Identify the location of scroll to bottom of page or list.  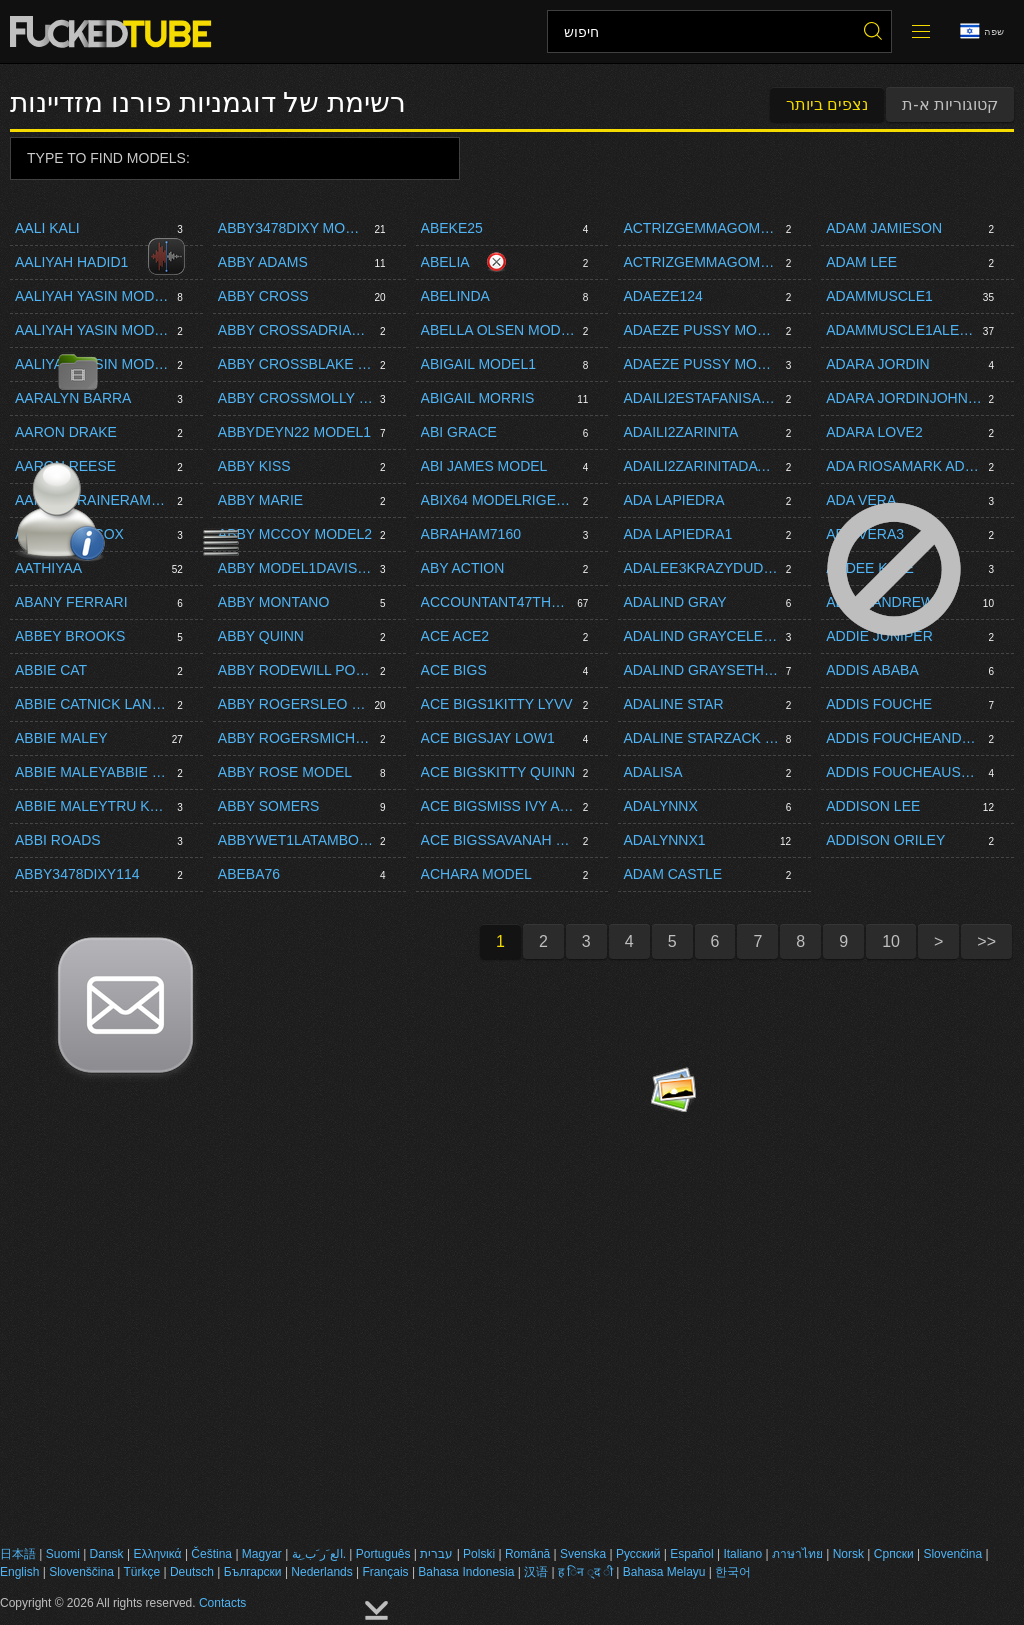
(376, 1610).